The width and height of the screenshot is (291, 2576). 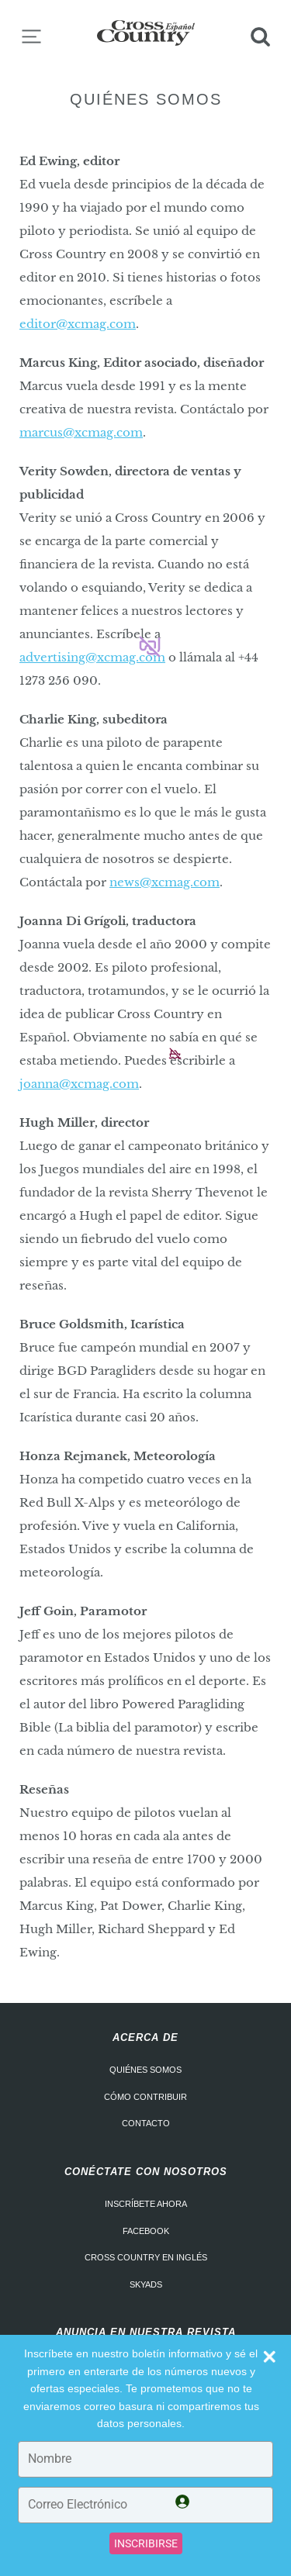 What do you see at coordinates (150, 647) in the screenshot?
I see `disable scuba or diving mode` at bounding box center [150, 647].